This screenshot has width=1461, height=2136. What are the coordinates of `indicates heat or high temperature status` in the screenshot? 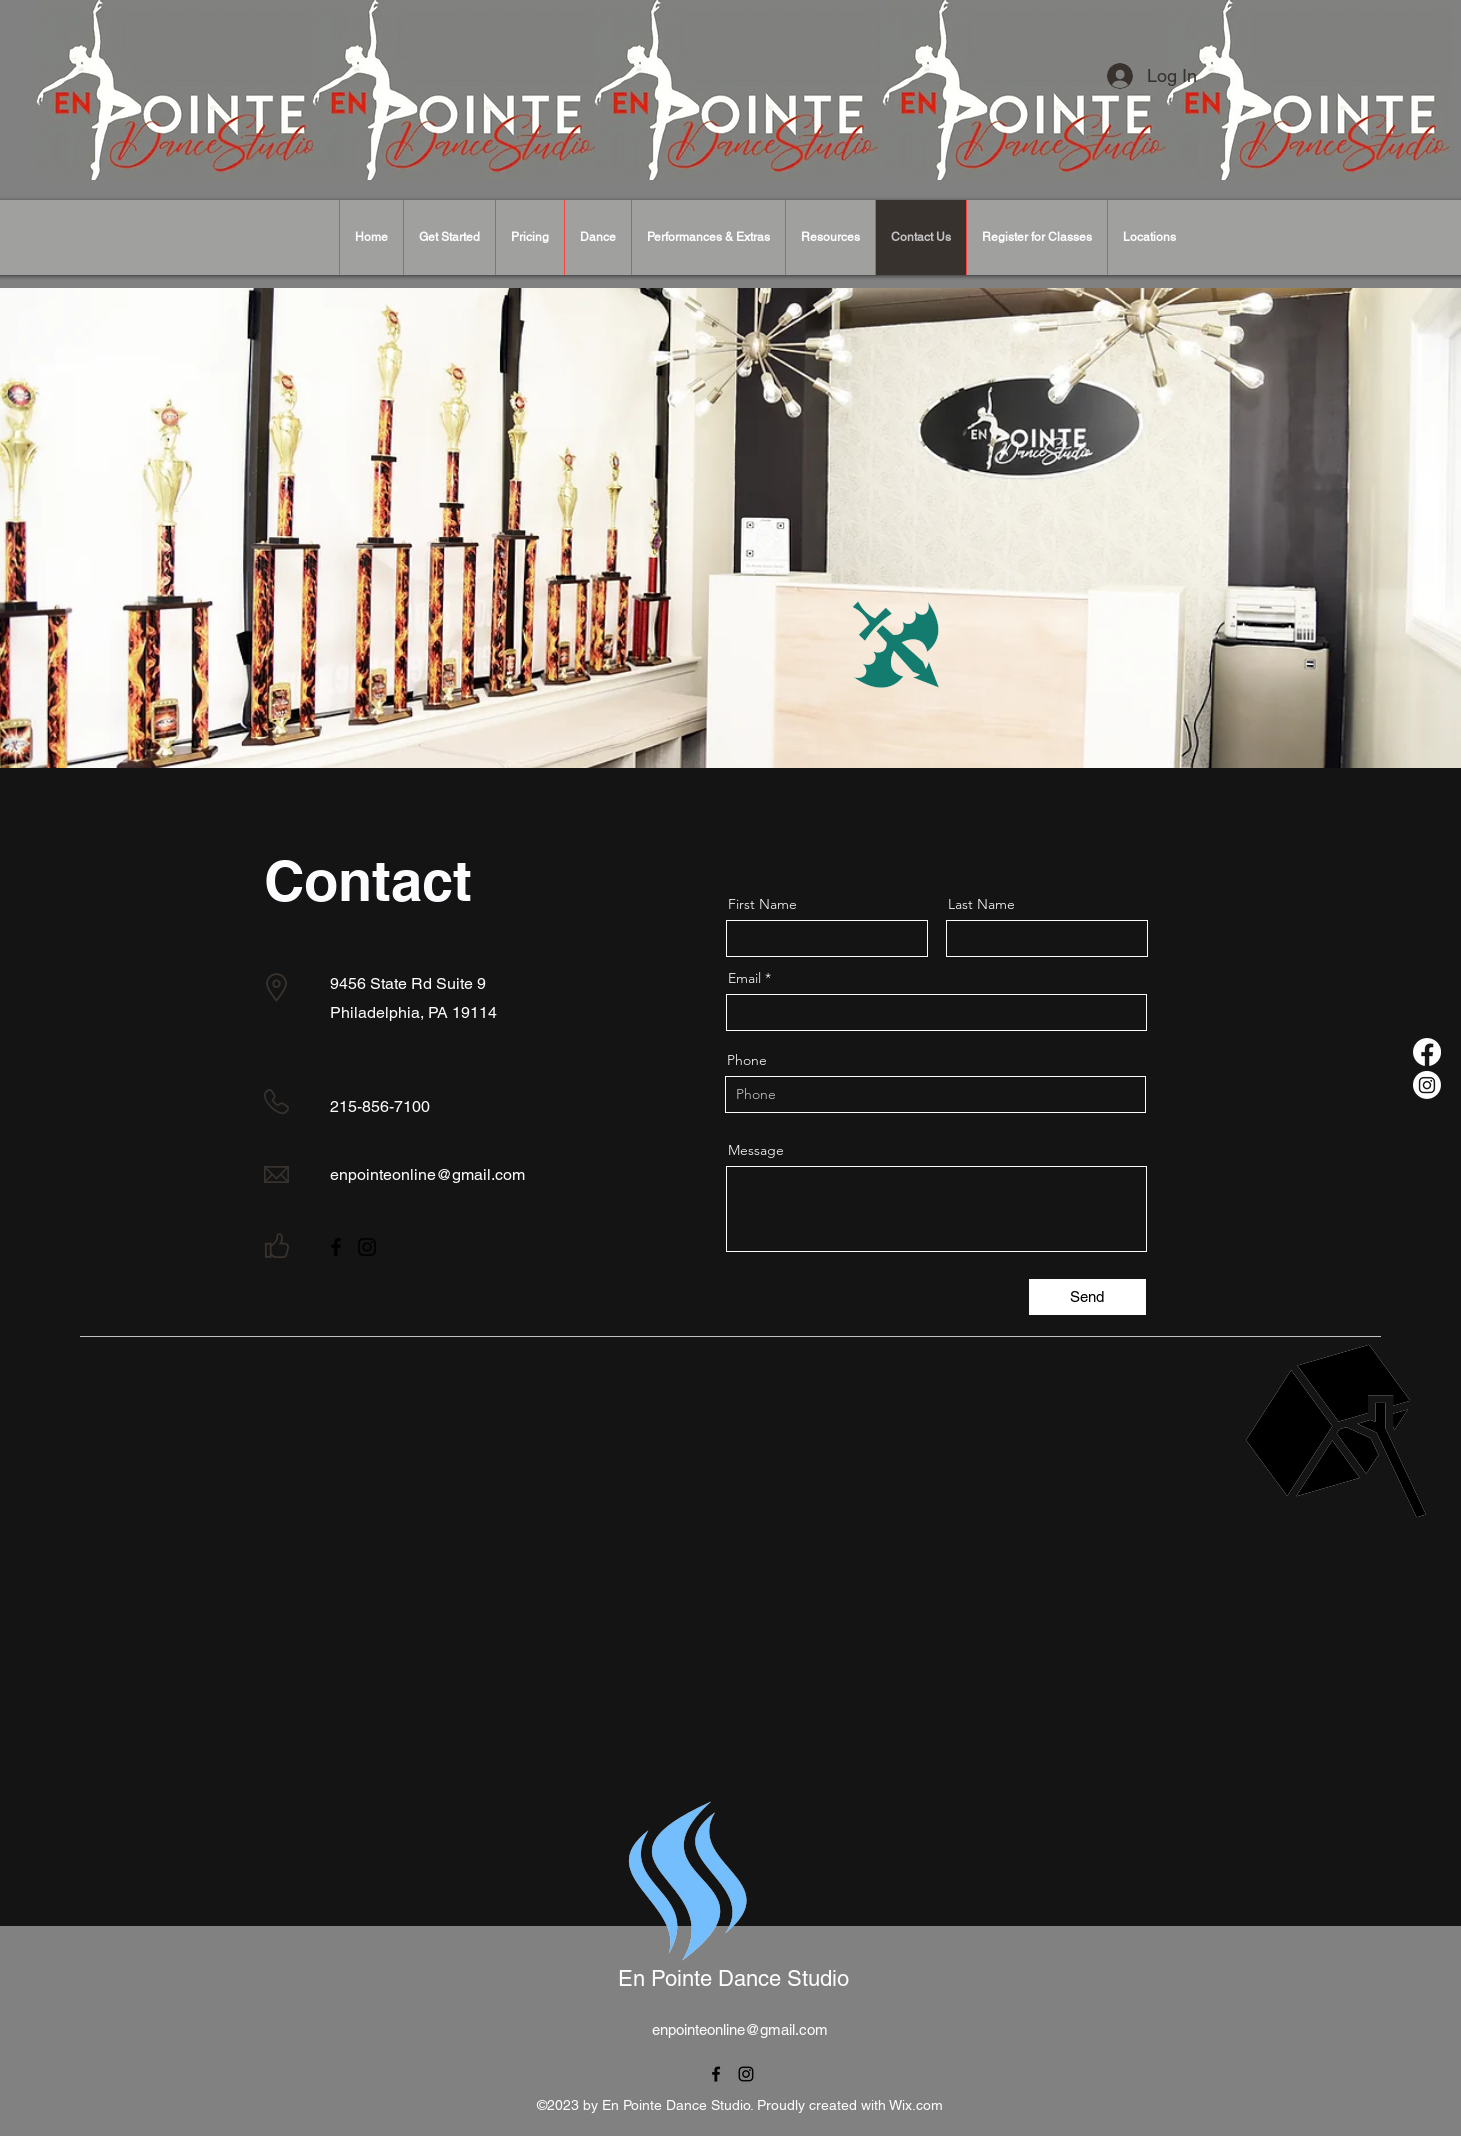 It's located at (687, 1882).